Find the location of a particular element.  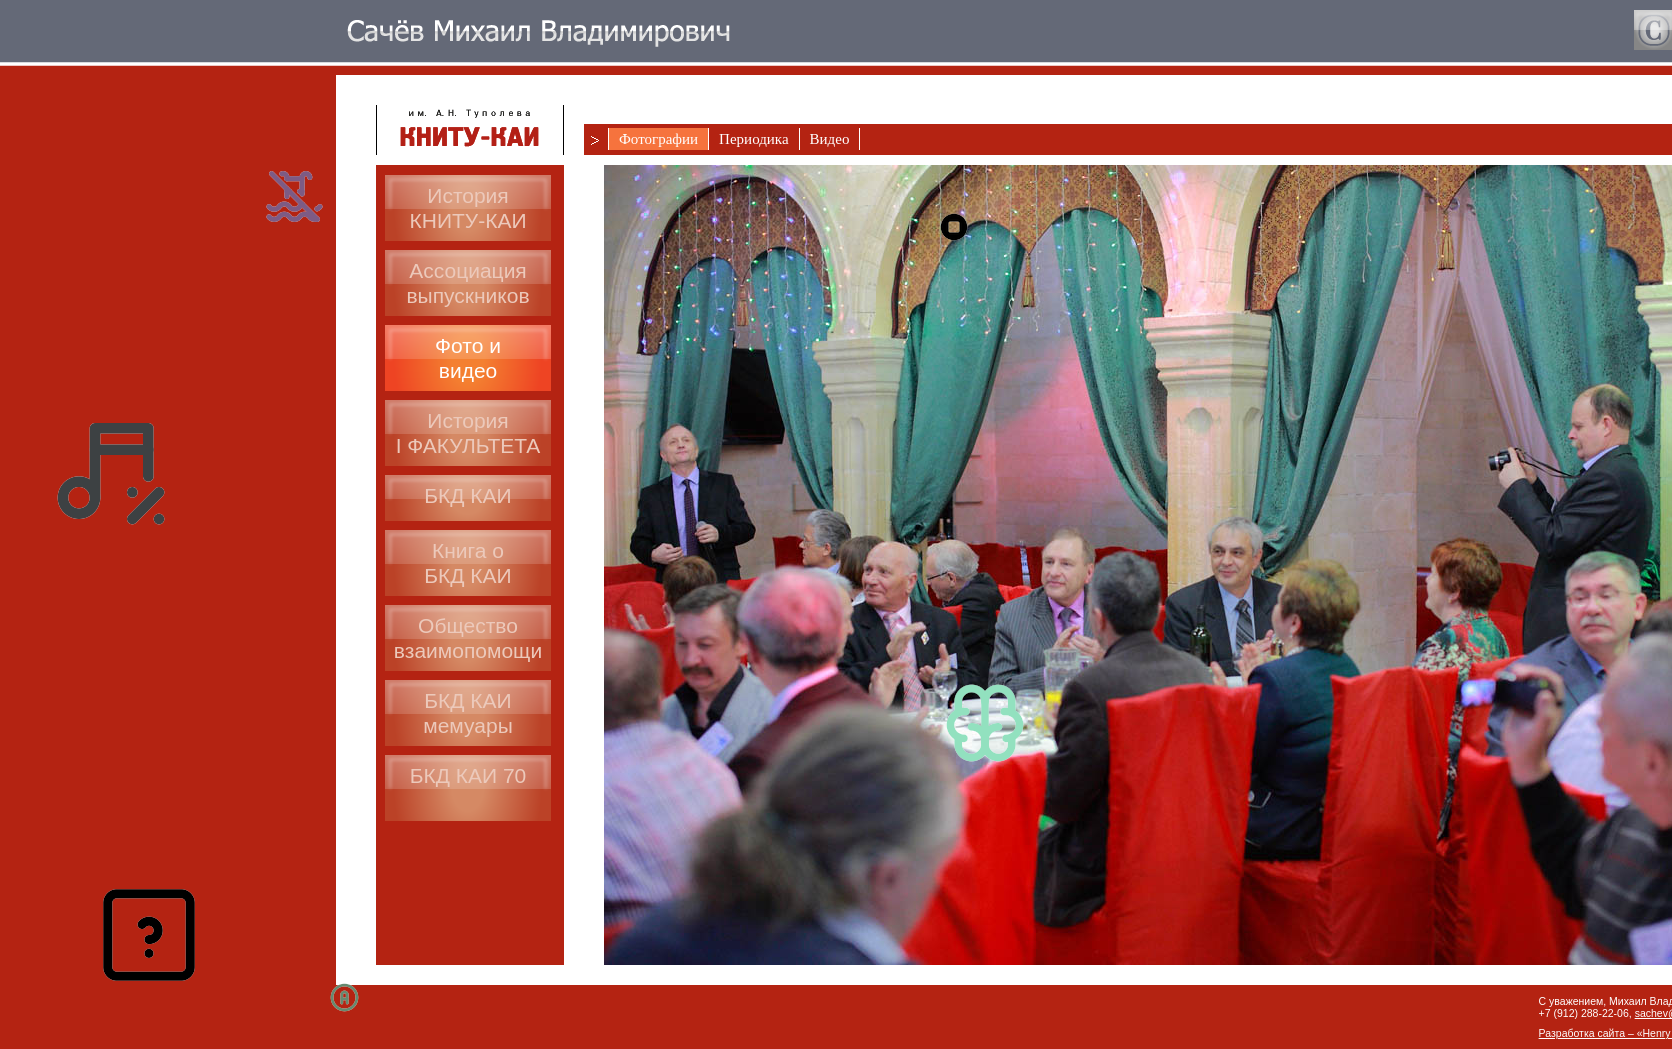

access AI or smart features is located at coordinates (985, 723).